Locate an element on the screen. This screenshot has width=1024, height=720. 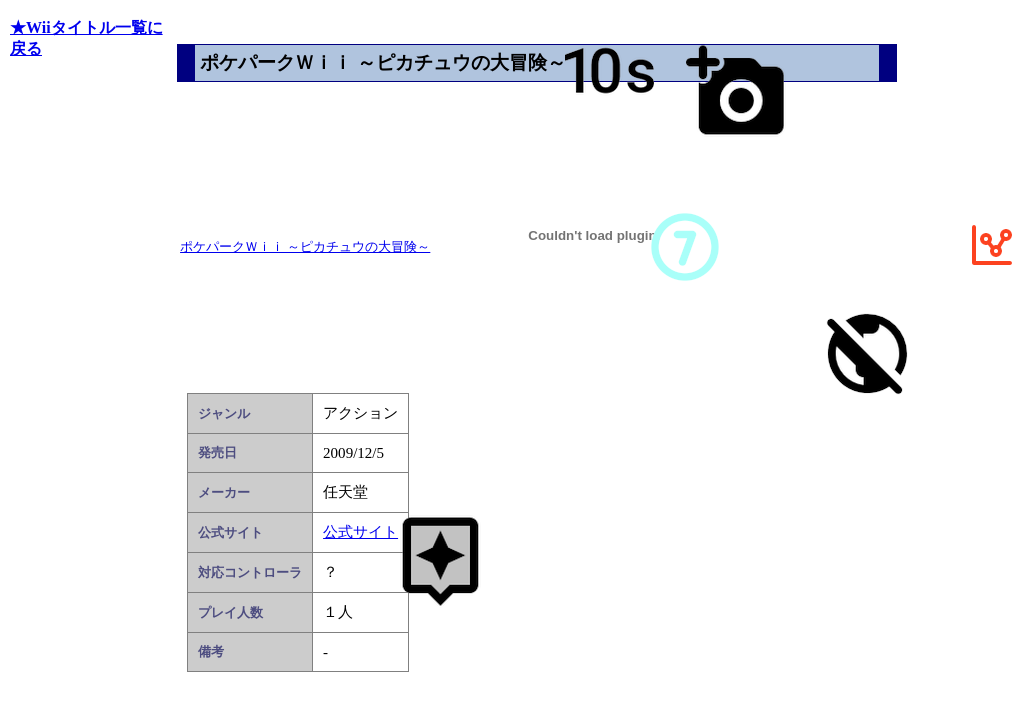
add a new photo is located at coordinates (737, 92).